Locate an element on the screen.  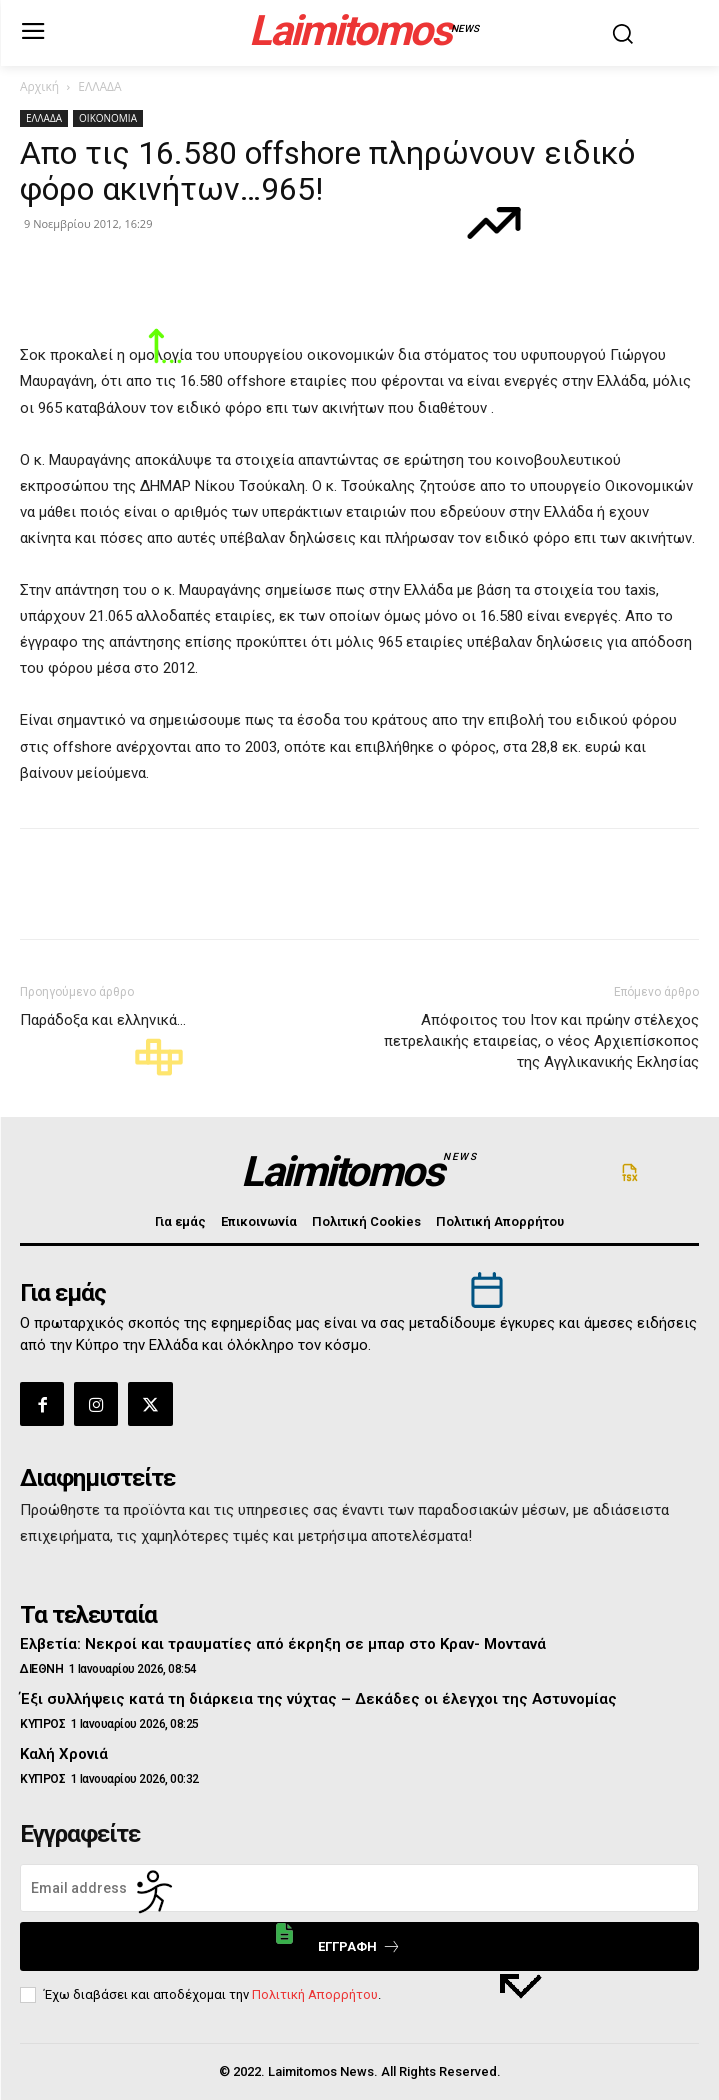
view calendar or scheduled events is located at coordinates (487, 1290).